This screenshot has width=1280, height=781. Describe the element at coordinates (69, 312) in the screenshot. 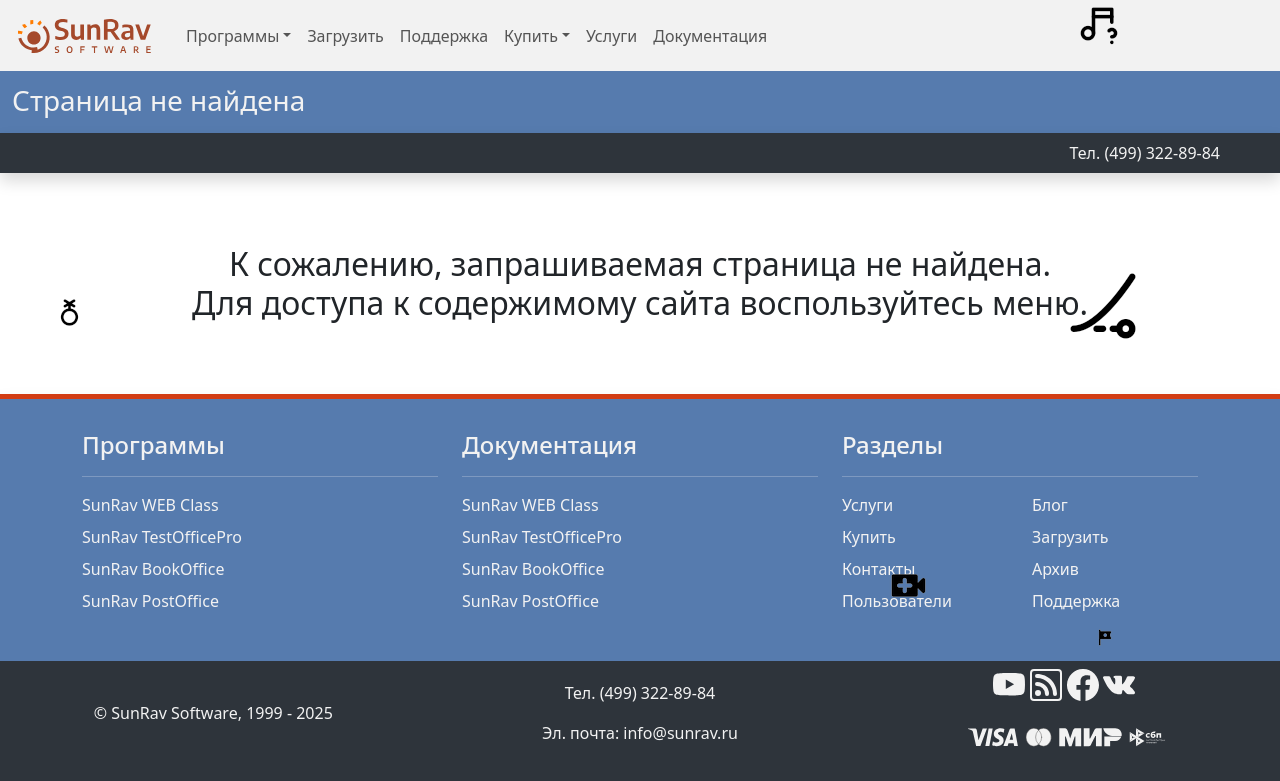

I see `indicates nonbinary gender identity option` at that location.